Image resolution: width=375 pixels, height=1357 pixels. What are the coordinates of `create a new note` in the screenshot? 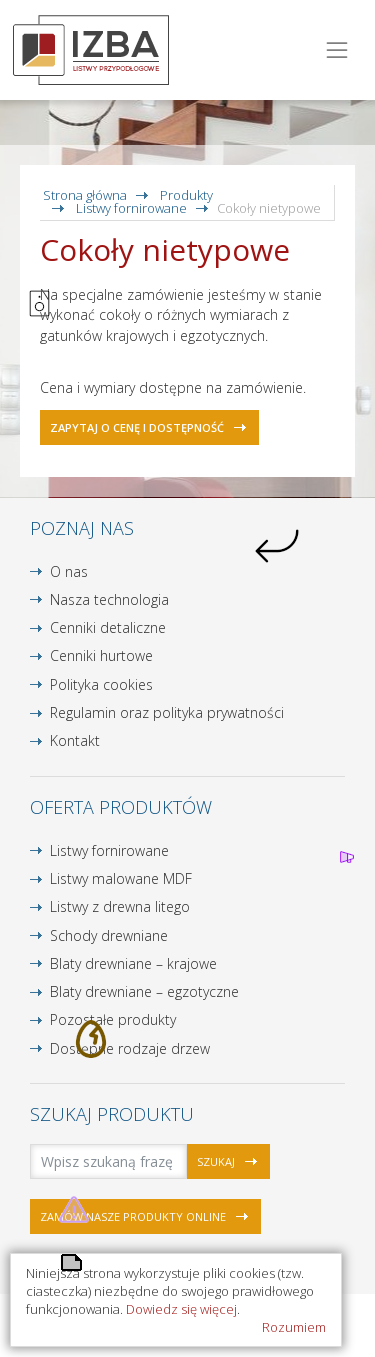 It's located at (71, 1262).